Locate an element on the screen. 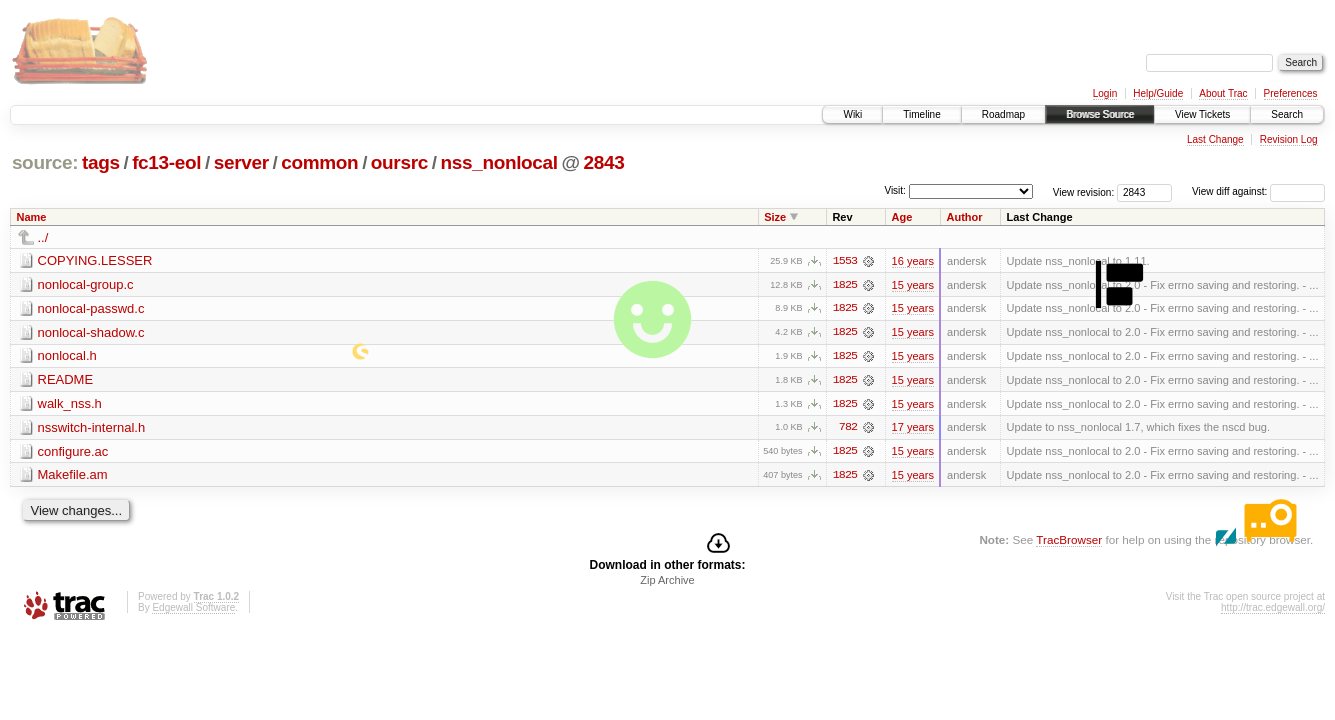  start a presentation is located at coordinates (1270, 520).